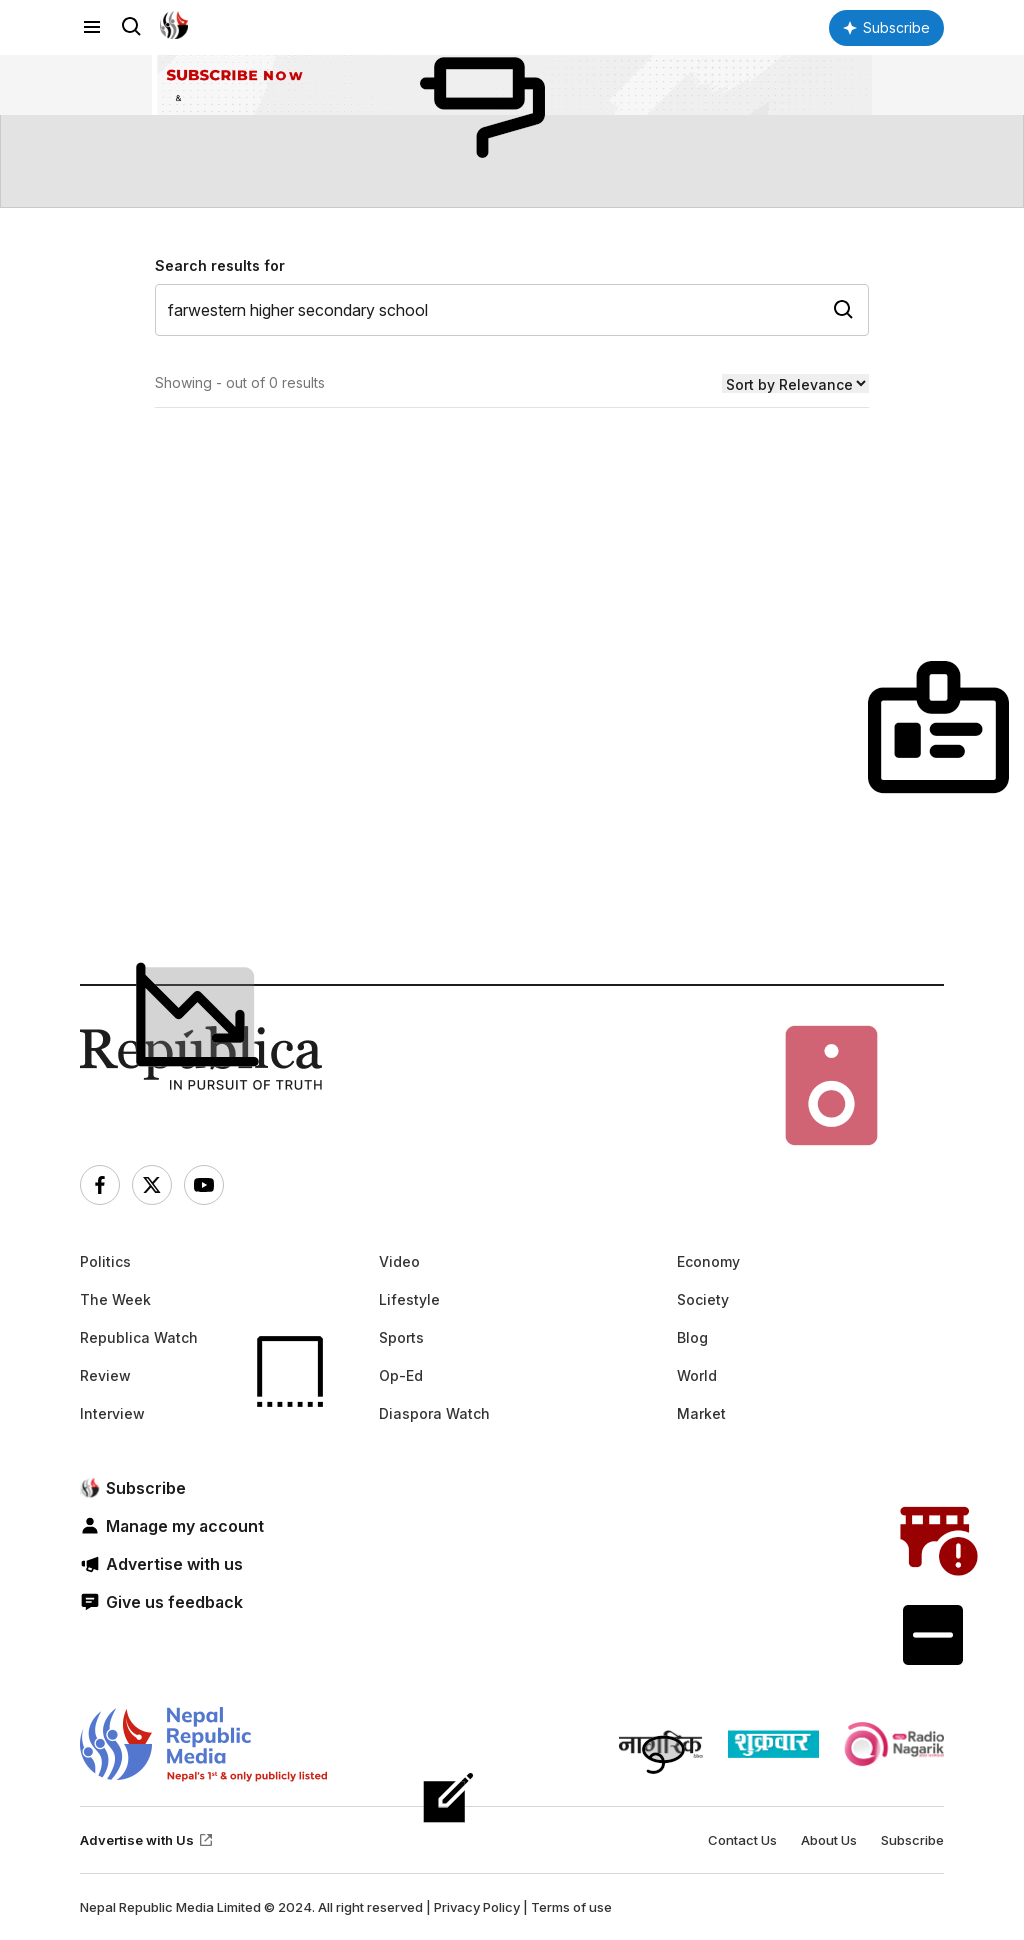  What do you see at coordinates (933, 1635) in the screenshot?
I see `decrease quantity or value` at bounding box center [933, 1635].